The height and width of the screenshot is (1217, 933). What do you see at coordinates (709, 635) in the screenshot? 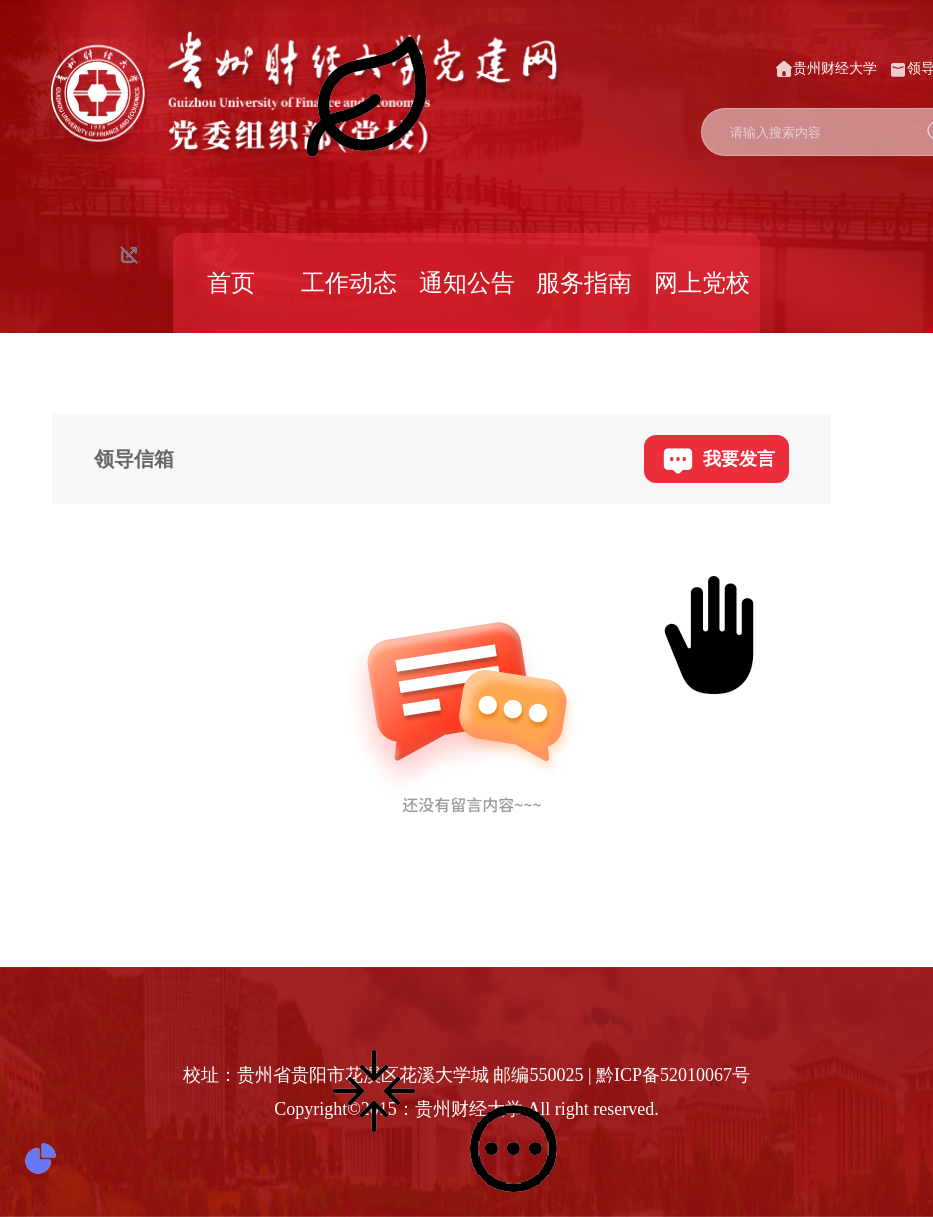
I see `stop or halt an action` at bounding box center [709, 635].